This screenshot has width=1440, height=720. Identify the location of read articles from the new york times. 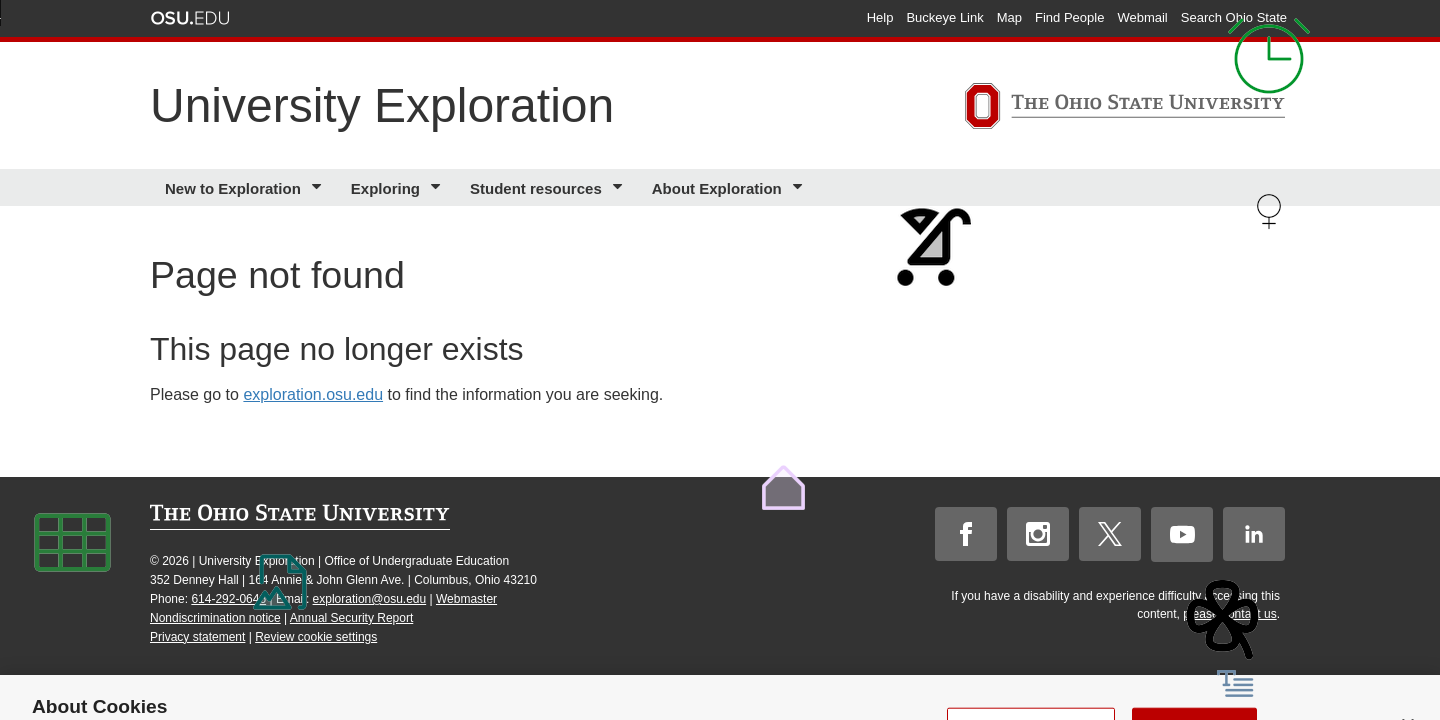
(1234, 683).